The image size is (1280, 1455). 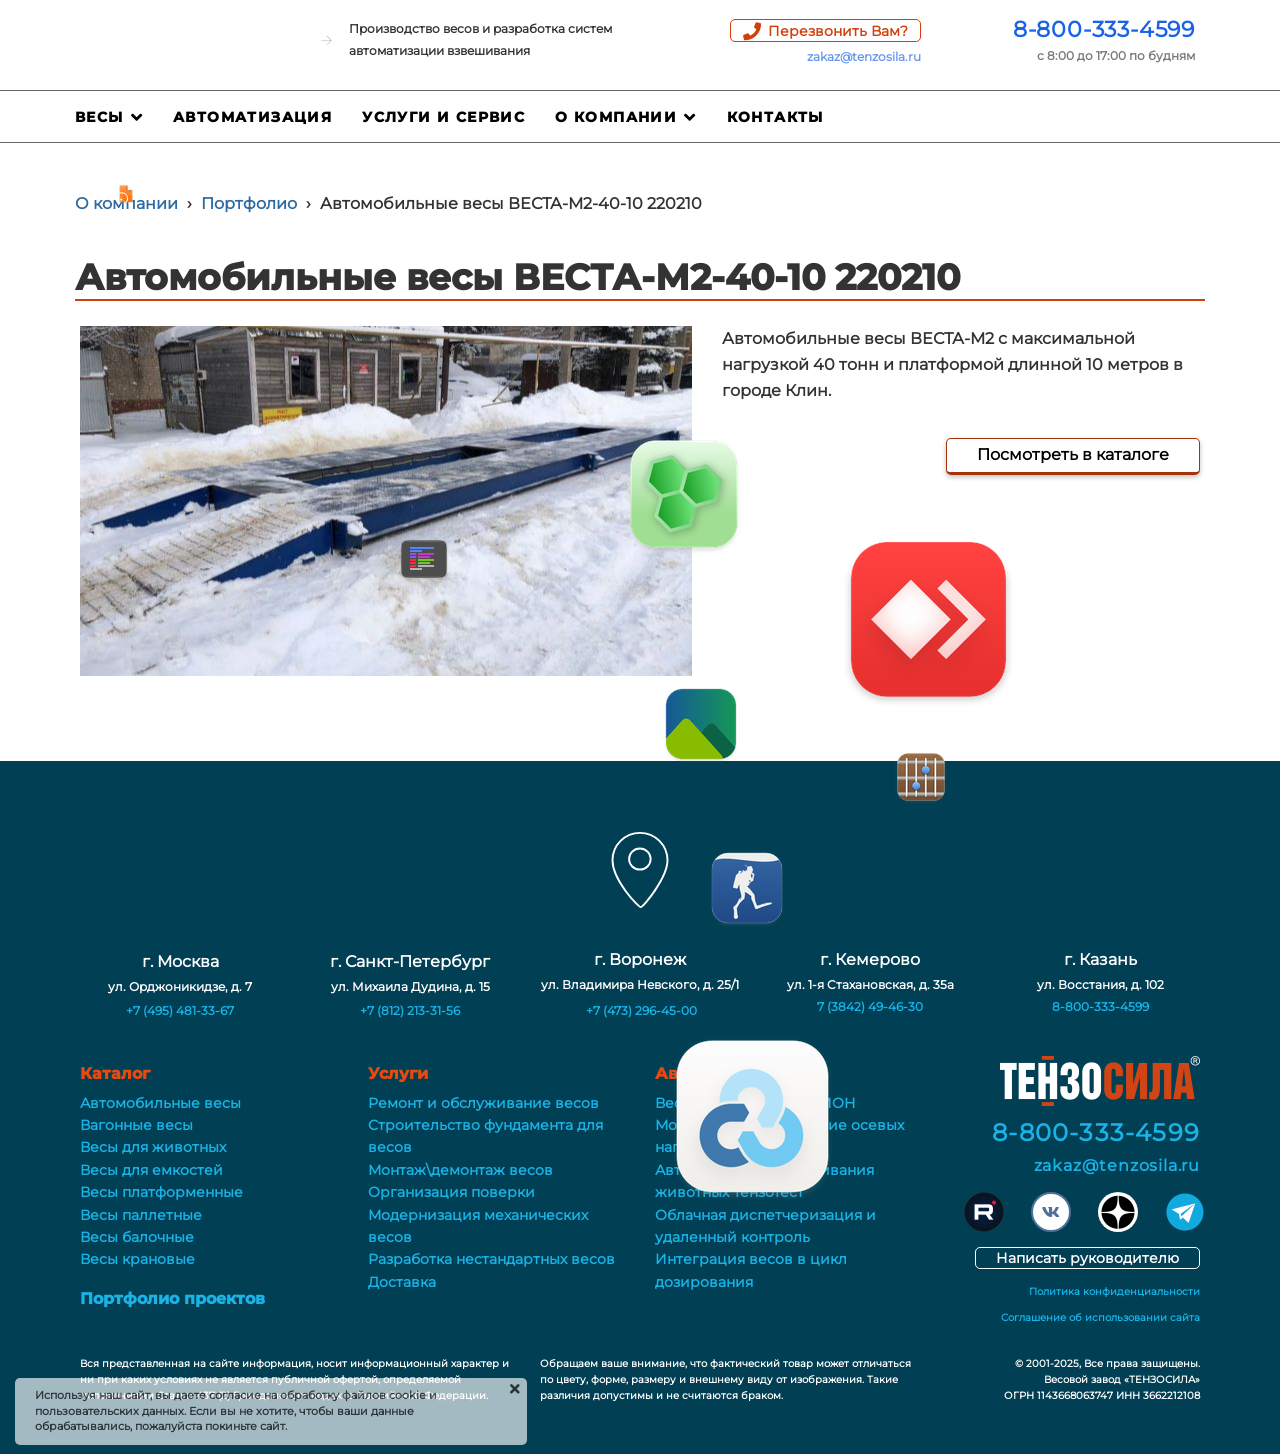 I want to click on open ghex hex editor application, so click(x=684, y=494).